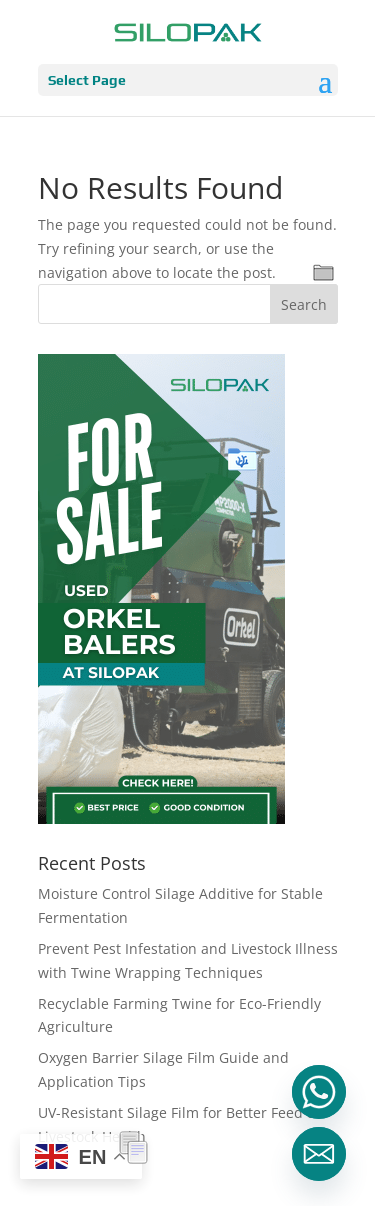  I want to click on folder containing VSCodium projects or files, so click(242, 460).